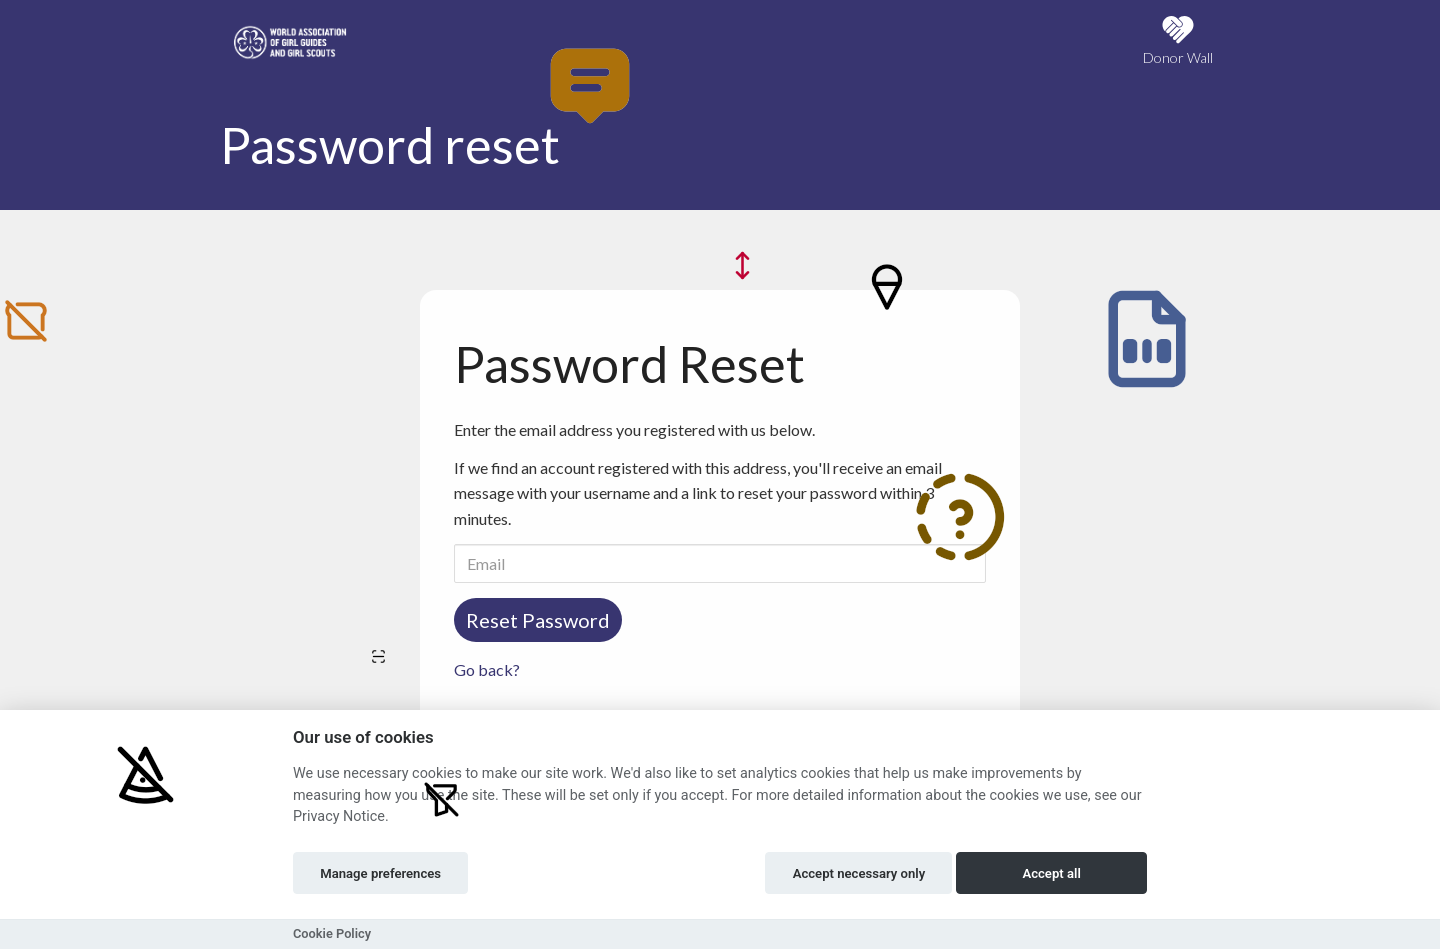 Image resolution: width=1440 pixels, height=949 pixels. Describe the element at coordinates (378, 656) in the screenshot. I see `scan a QR code or barcode` at that location.